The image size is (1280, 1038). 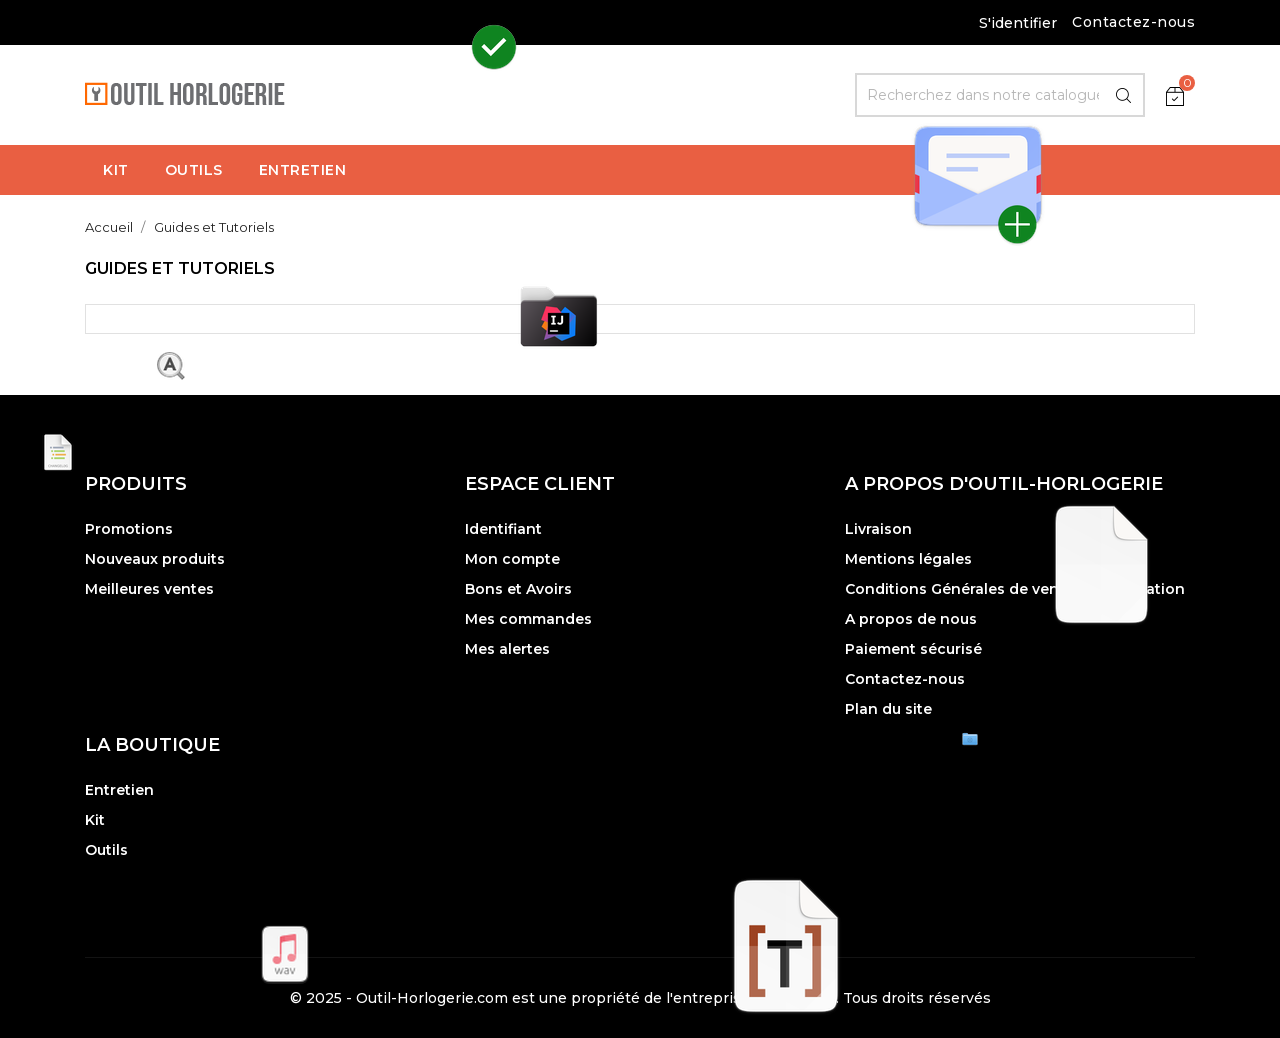 What do you see at coordinates (285, 954) in the screenshot?
I see `an ADPCM audio file format indicator` at bounding box center [285, 954].